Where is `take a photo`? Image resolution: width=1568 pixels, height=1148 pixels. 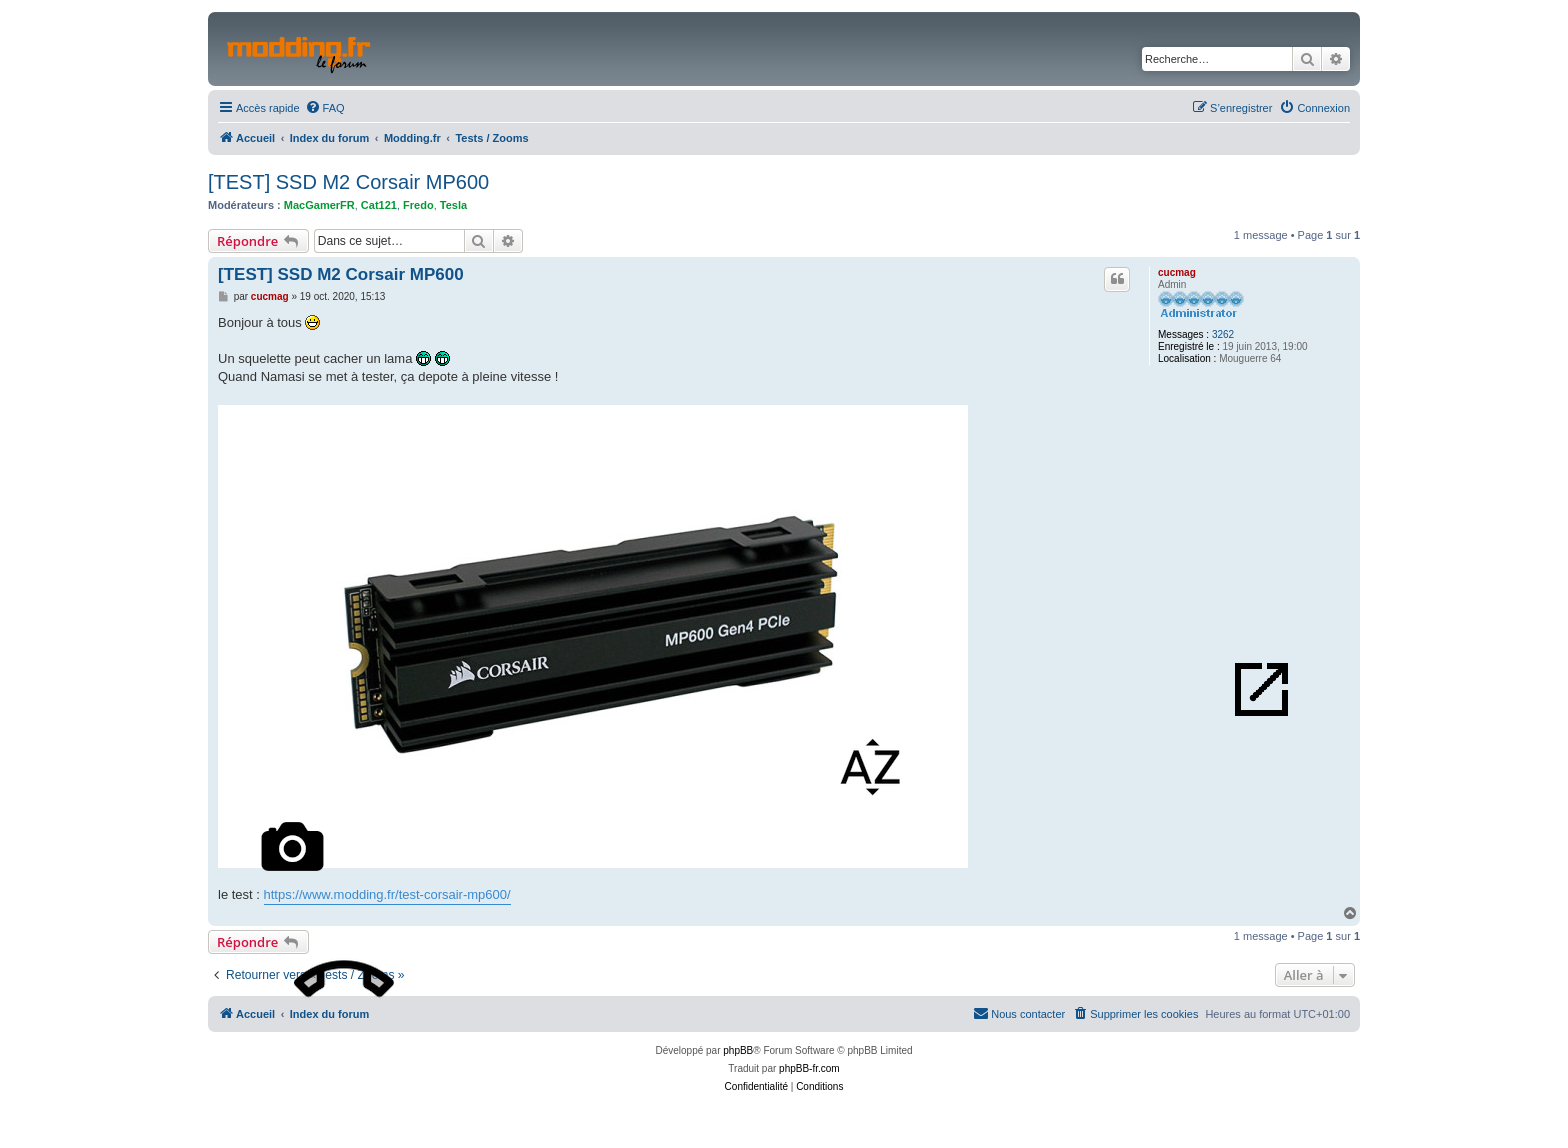
take a photo is located at coordinates (292, 846).